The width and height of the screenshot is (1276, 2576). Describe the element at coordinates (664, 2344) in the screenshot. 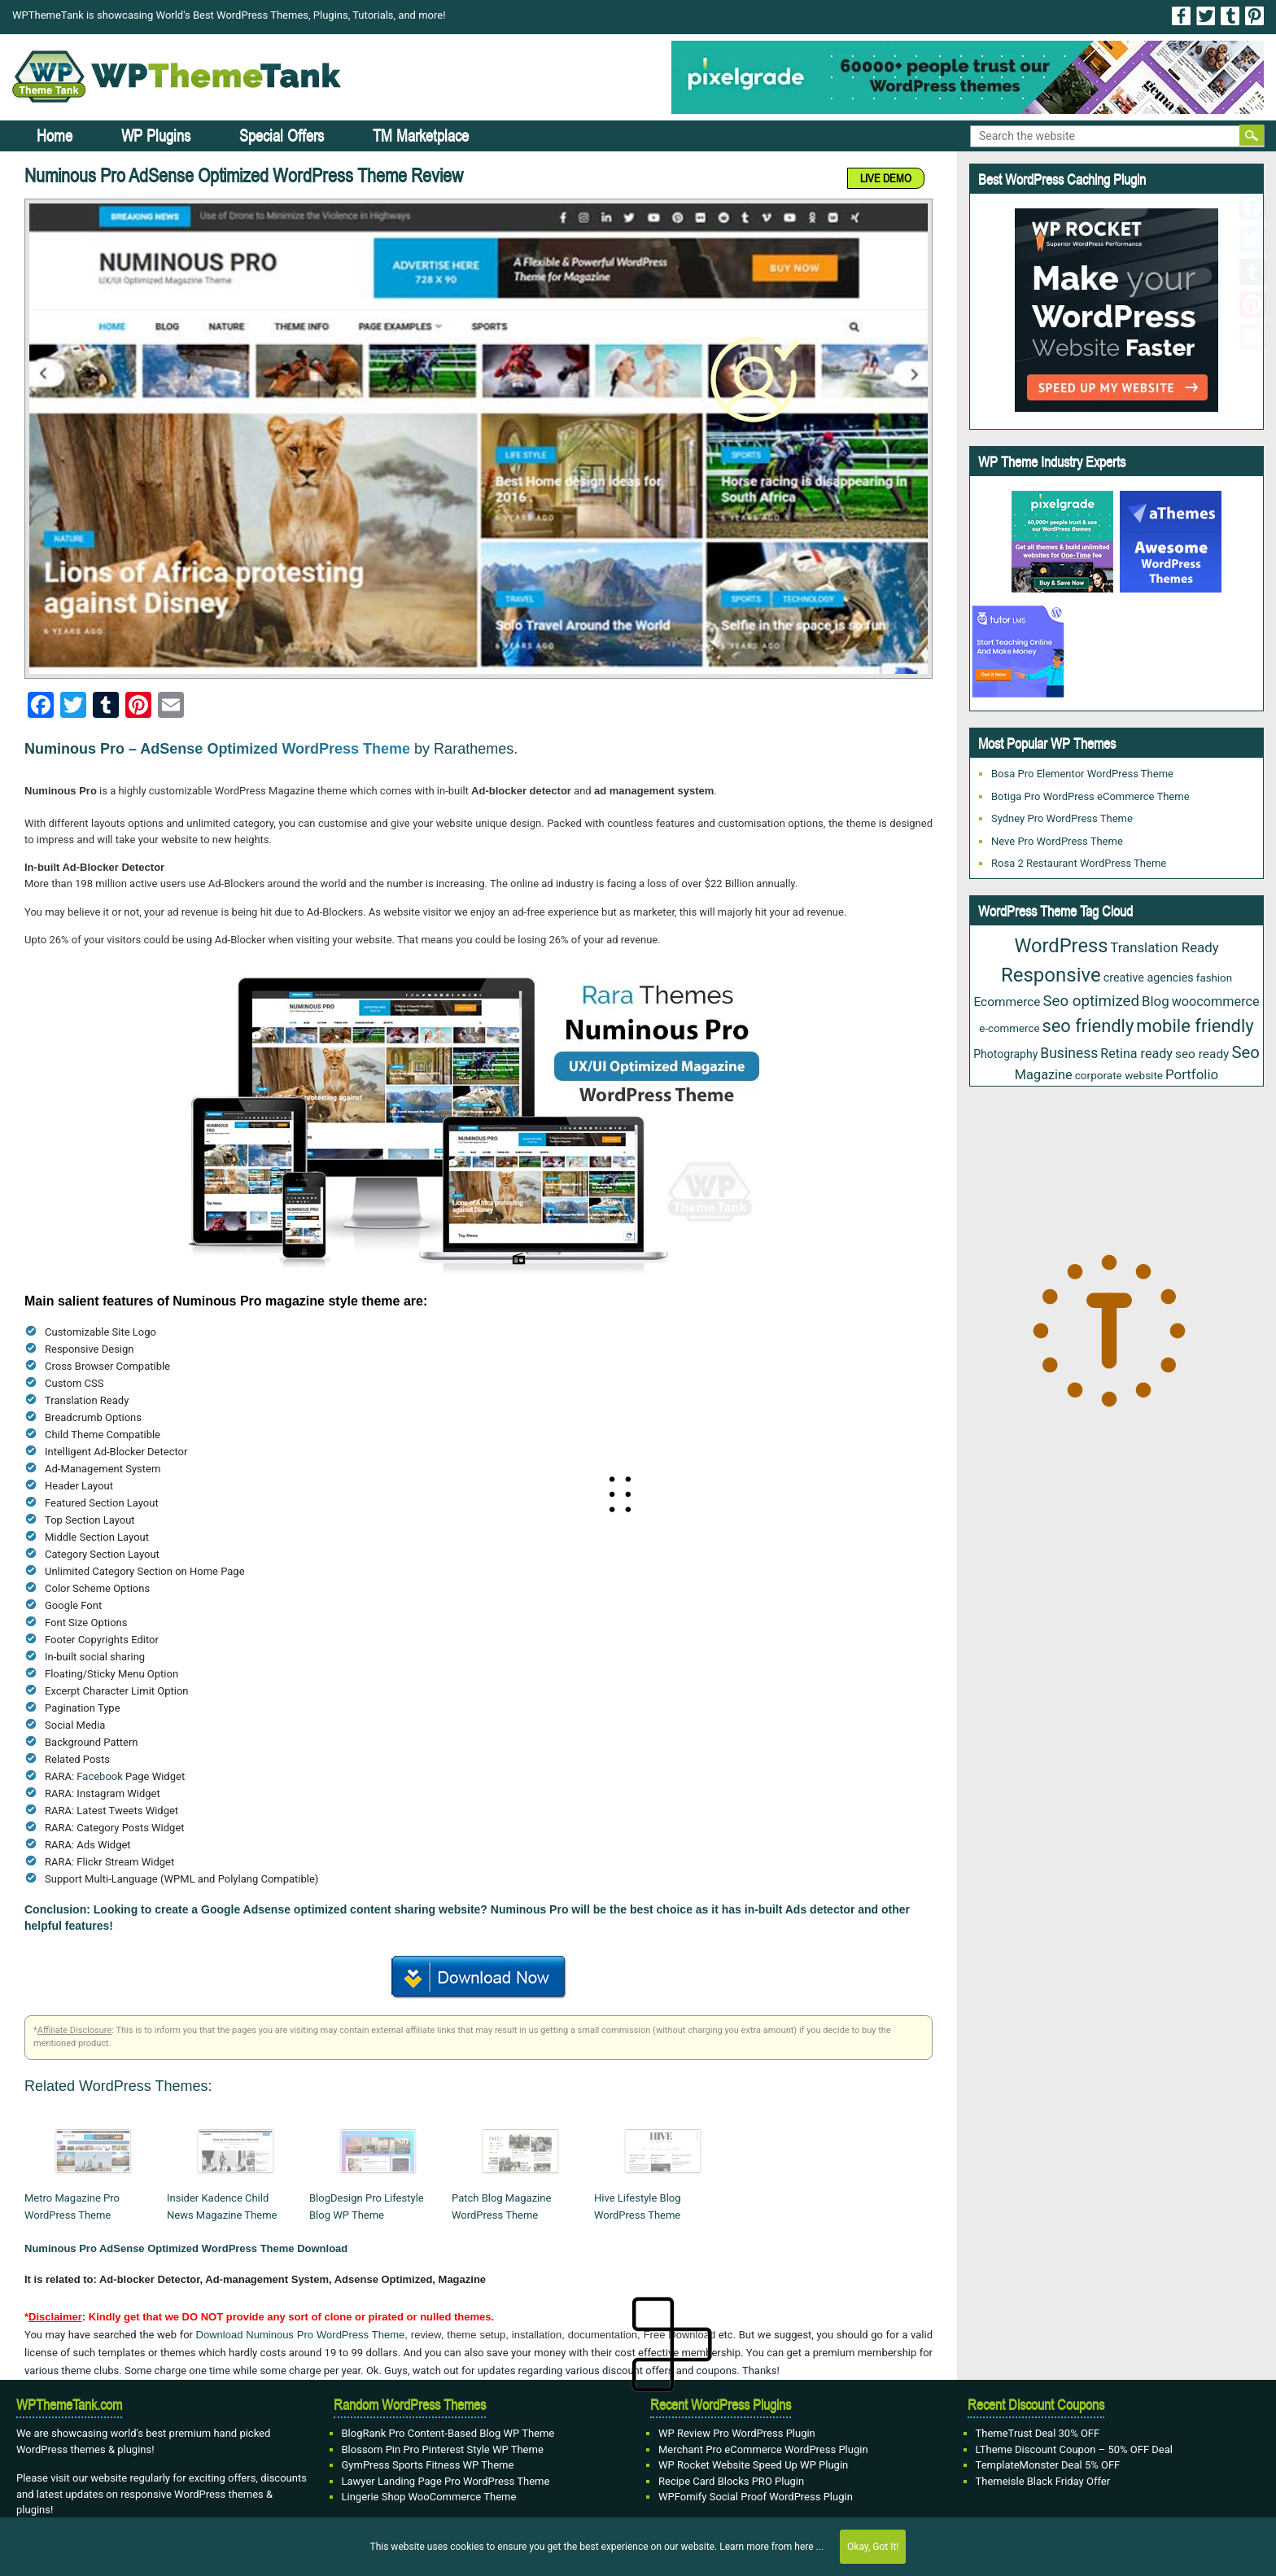

I see `open replit coding environment` at that location.